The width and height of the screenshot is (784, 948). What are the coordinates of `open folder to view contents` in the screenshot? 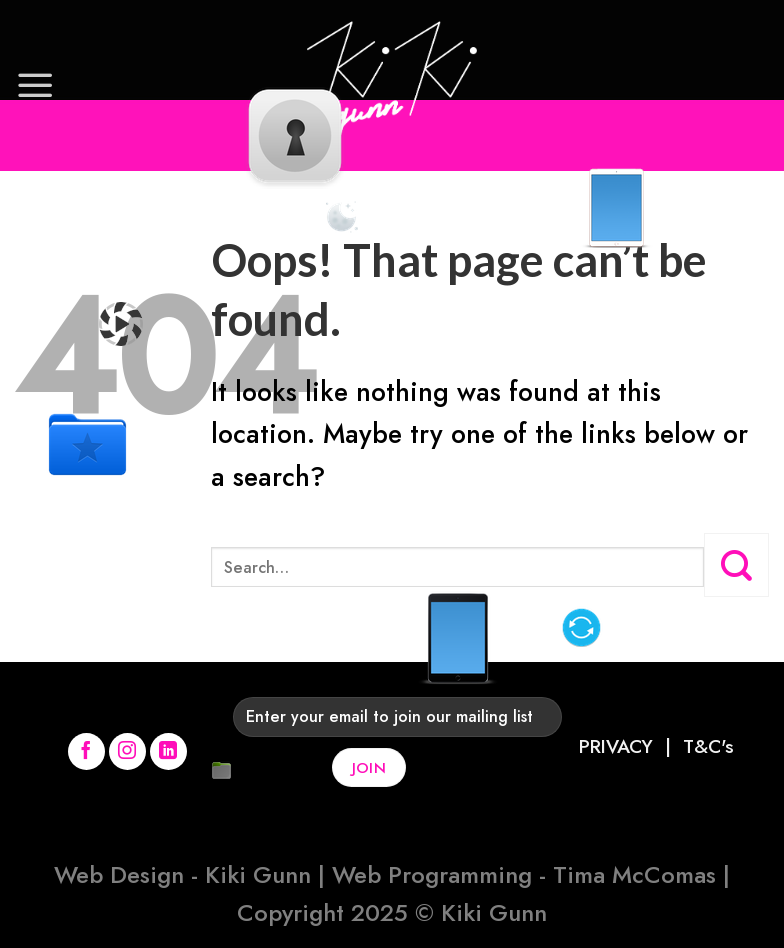 It's located at (221, 770).